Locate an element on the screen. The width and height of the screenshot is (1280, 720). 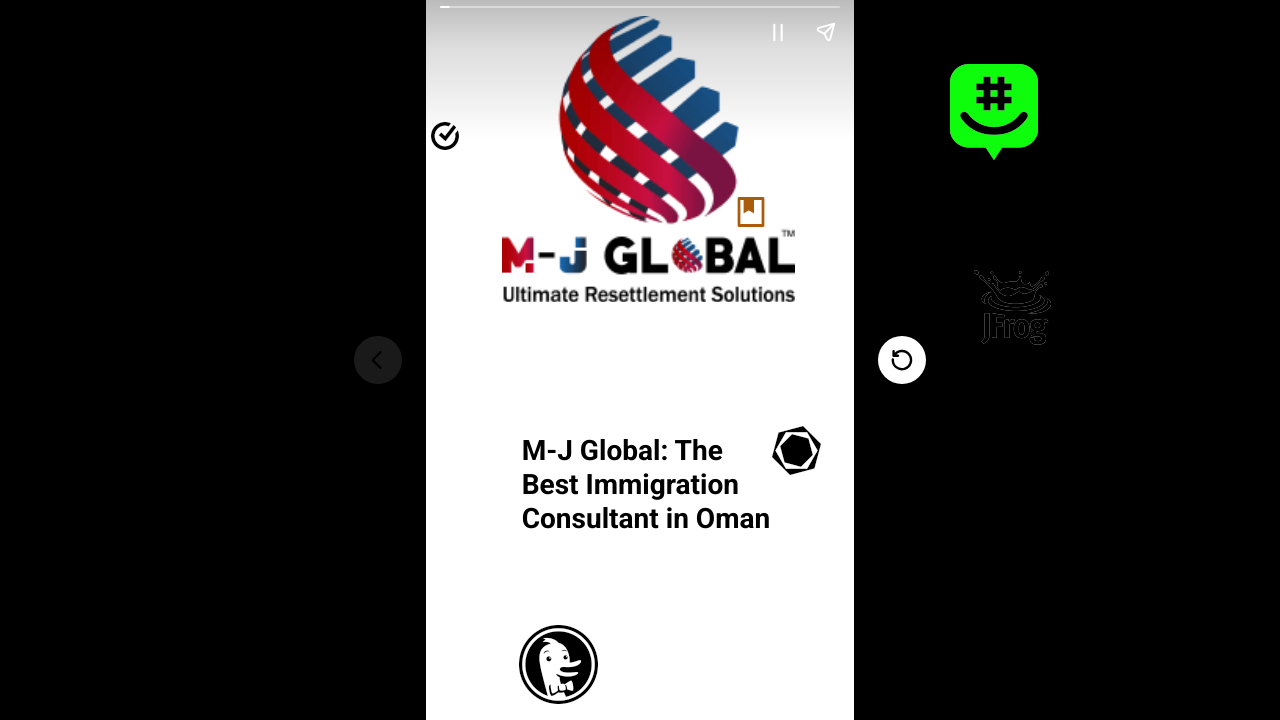
open graphite application is located at coordinates (796, 450).